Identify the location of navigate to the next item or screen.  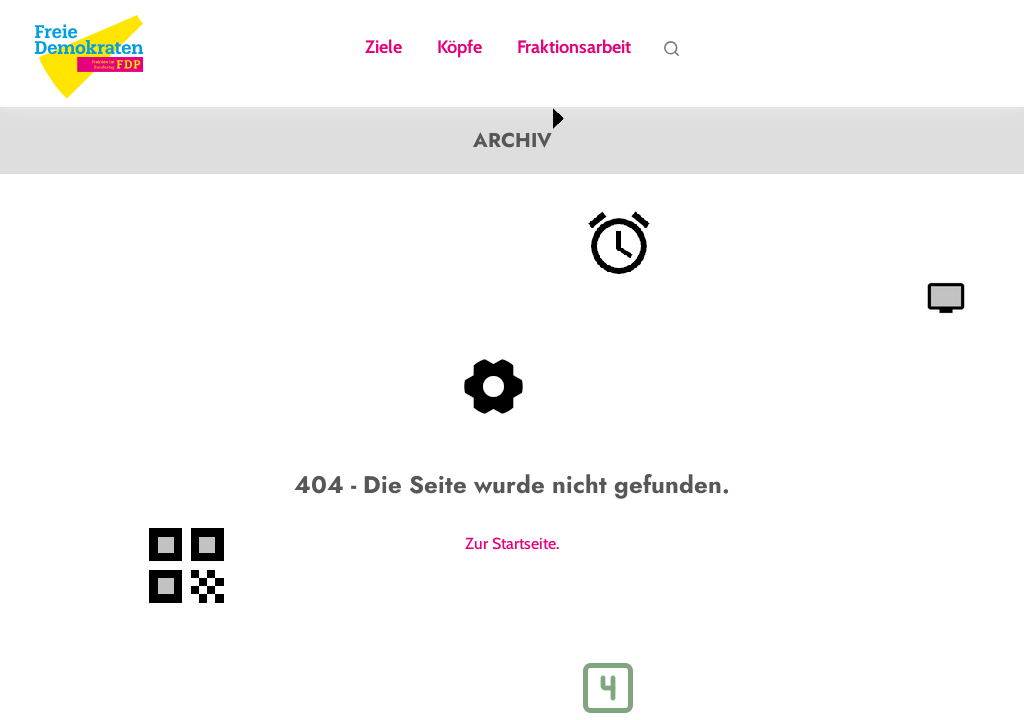
(557, 118).